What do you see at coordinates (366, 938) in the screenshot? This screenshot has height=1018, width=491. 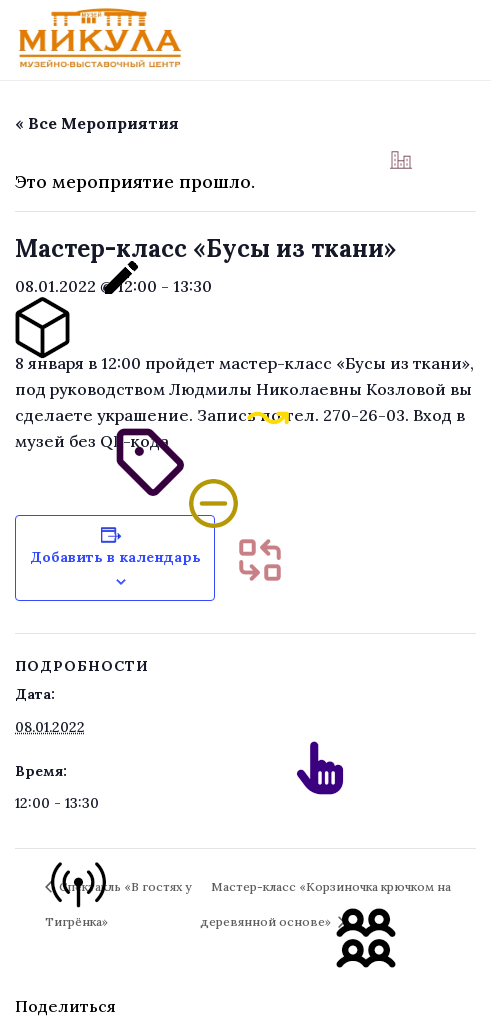 I see `view all team members` at bounding box center [366, 938].